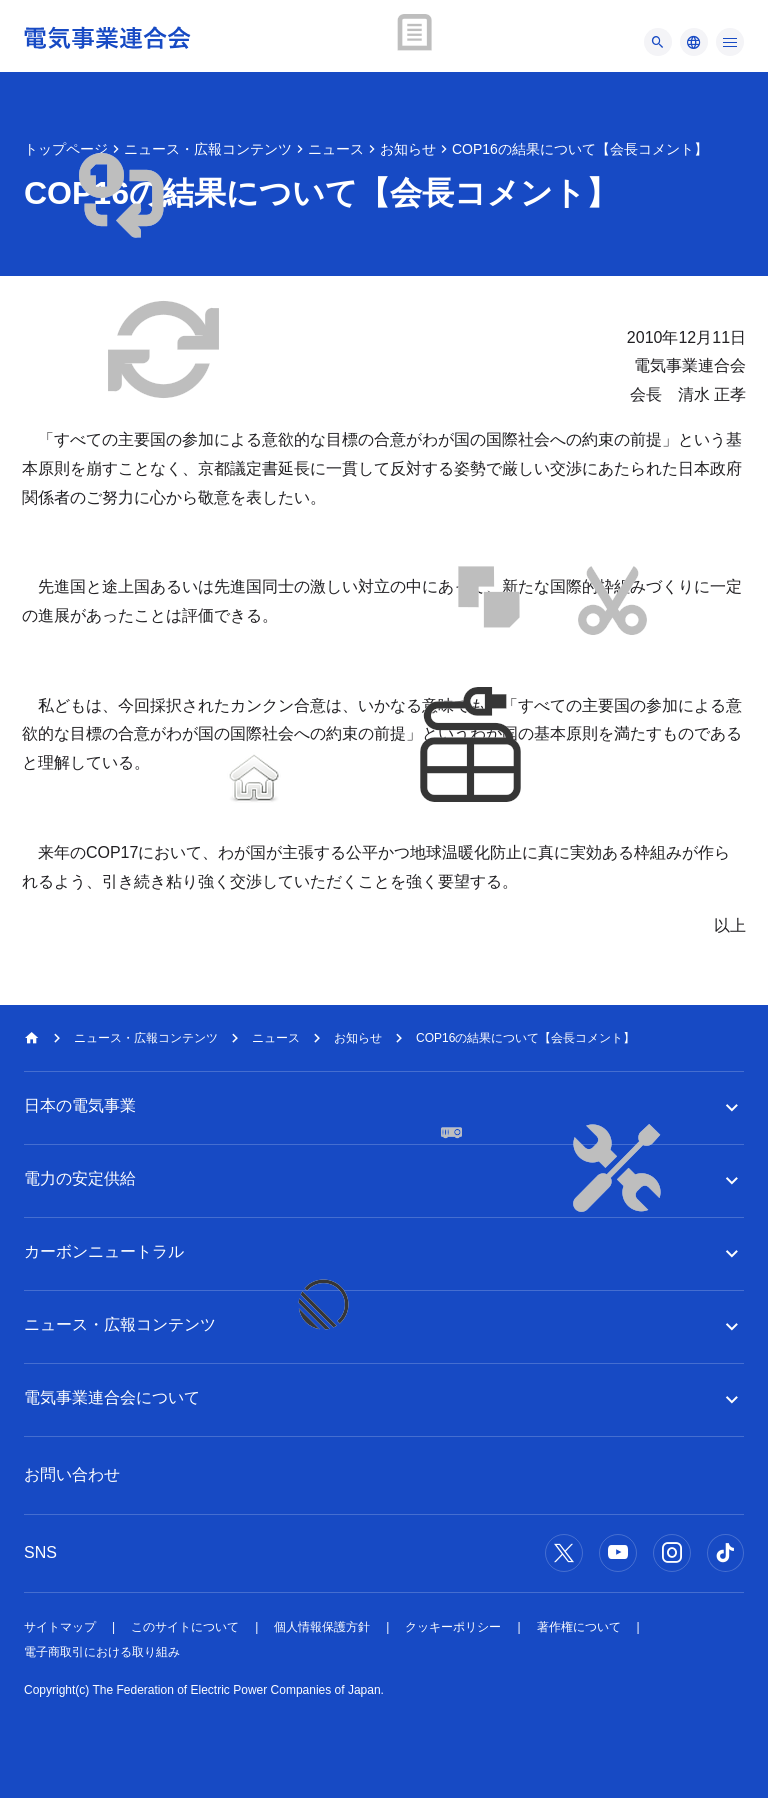 The width and height of the screenshot is (768, 1798). What do you see at coordinates (414, 33) in the screenshot?
I see `access multi-disk or RAID storage drive` at bounding box center [414, 33].